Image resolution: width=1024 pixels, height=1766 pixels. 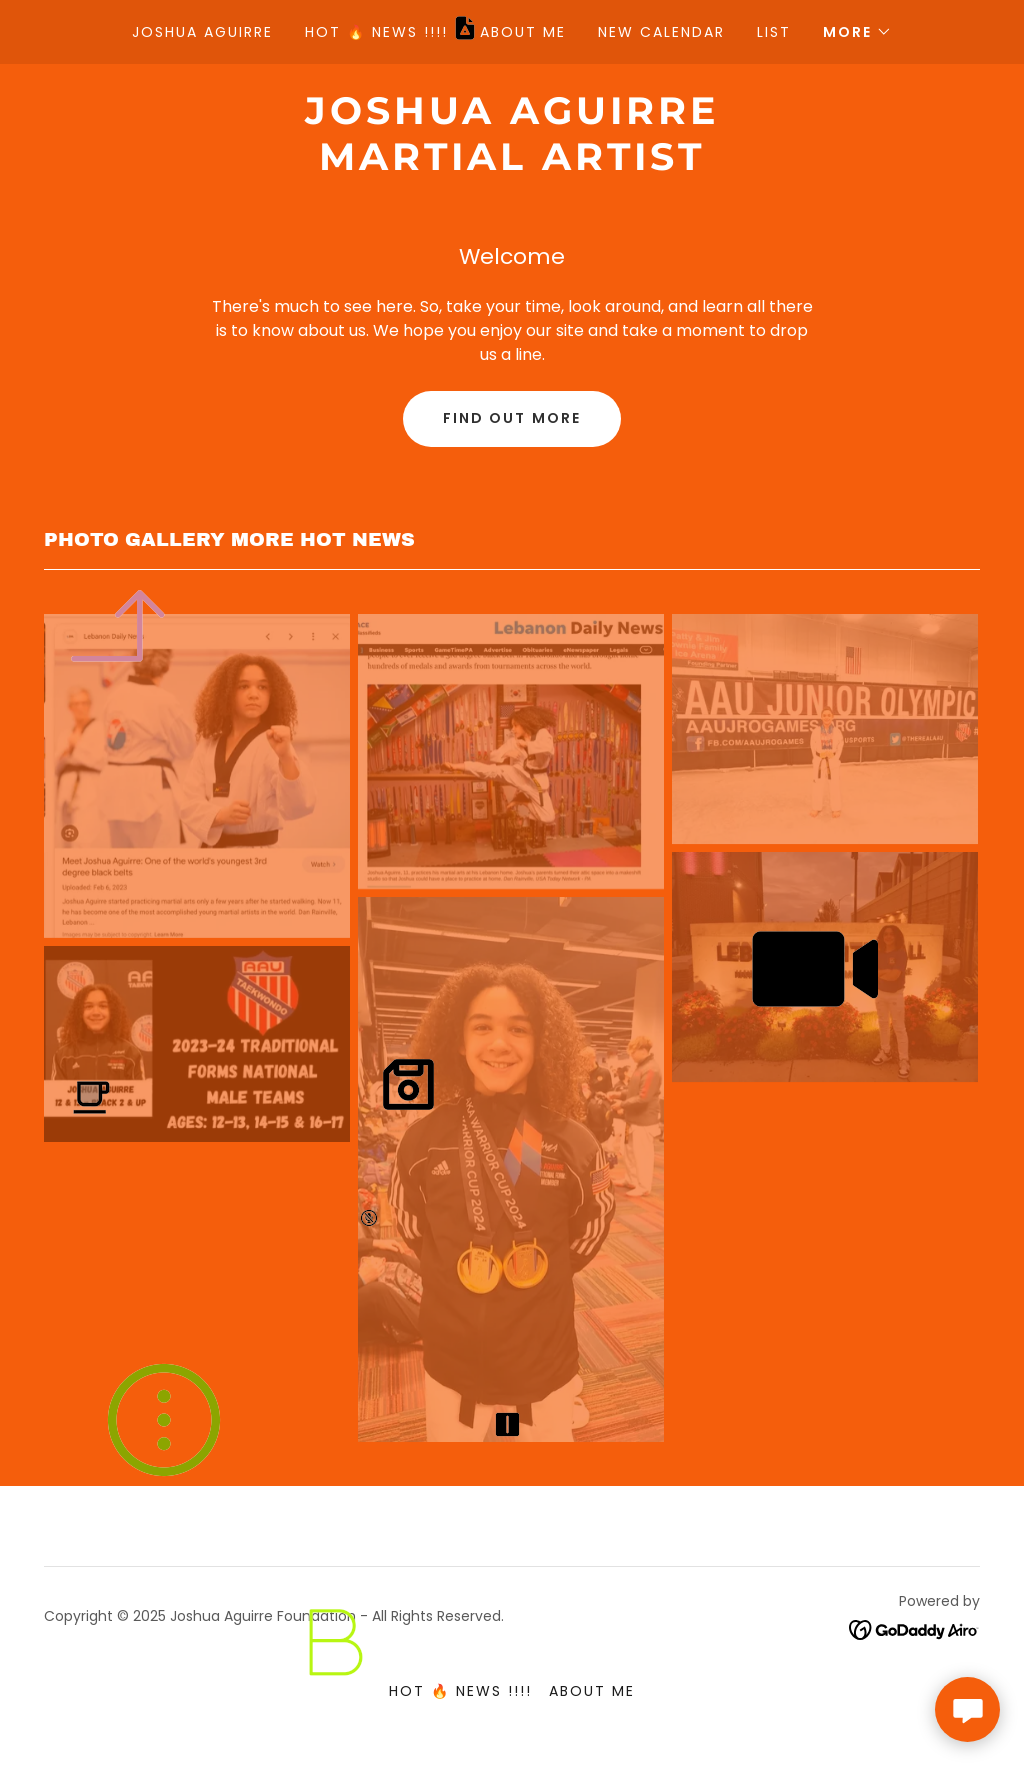 What do you see at coordinates (369, 1218) in the screenshot?
I see `mute your microphone` at bounding box center [369, 1218].